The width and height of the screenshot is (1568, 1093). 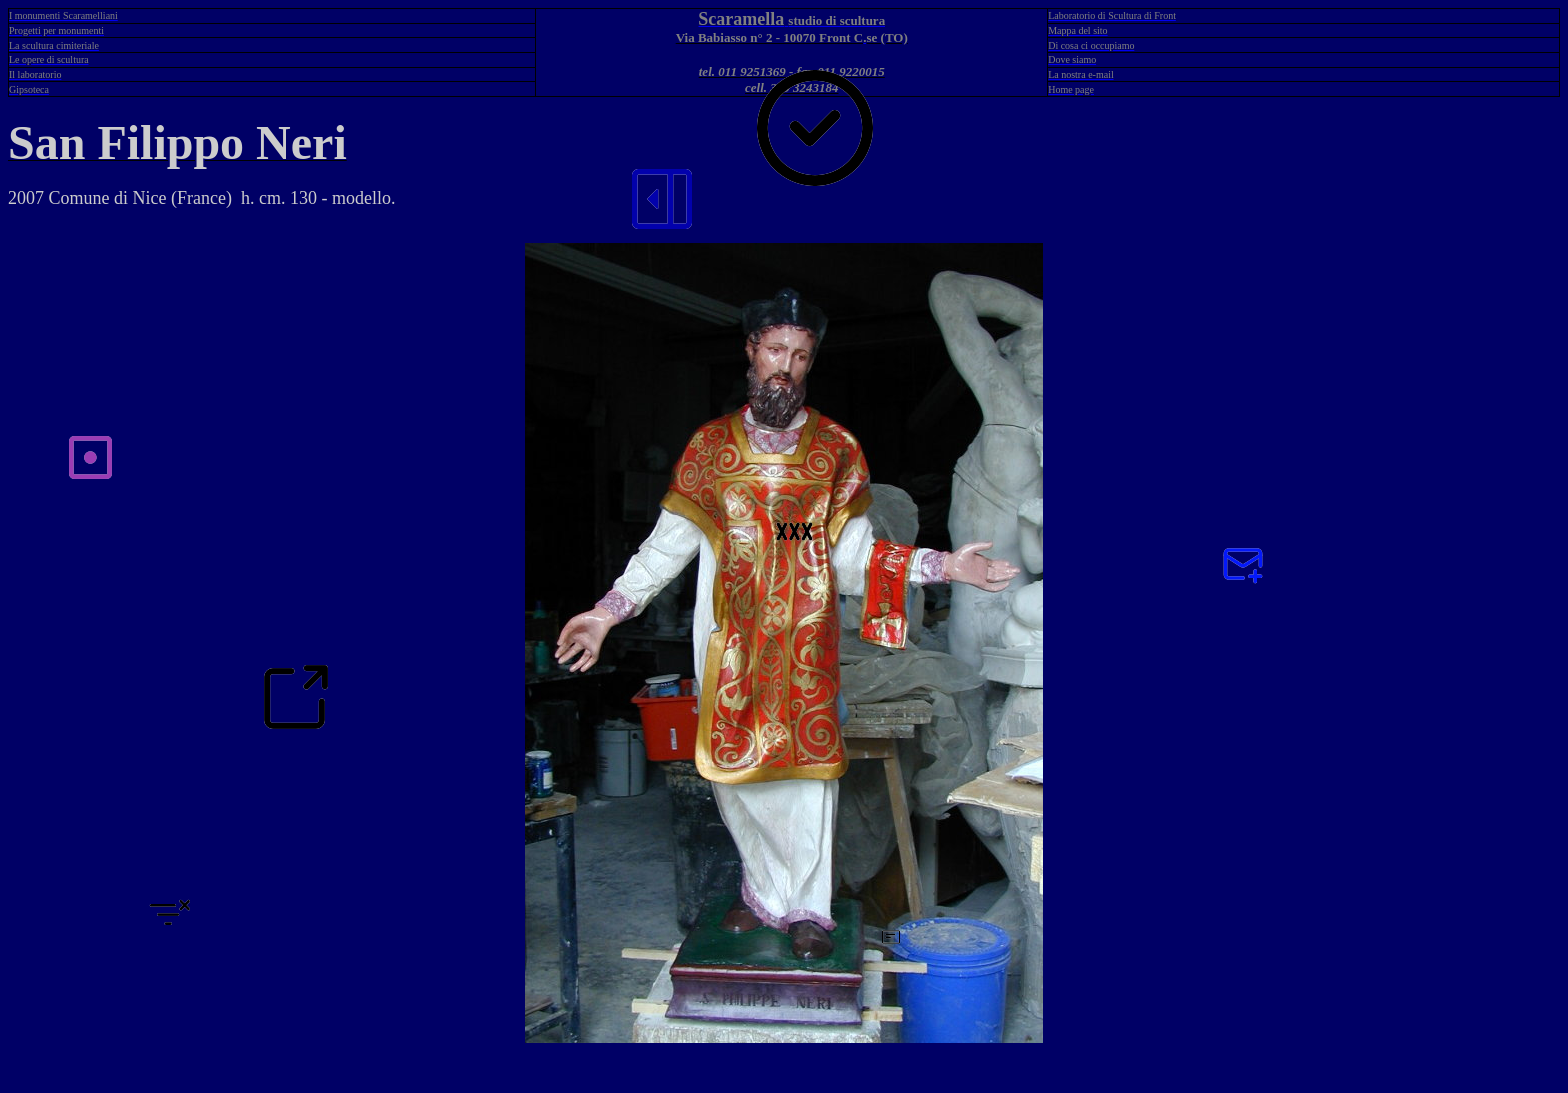 What do you see at coordinates (794, 531) in the screenshot?
I see `indicates adult or mature content rating` at bounding box center [794, 531].